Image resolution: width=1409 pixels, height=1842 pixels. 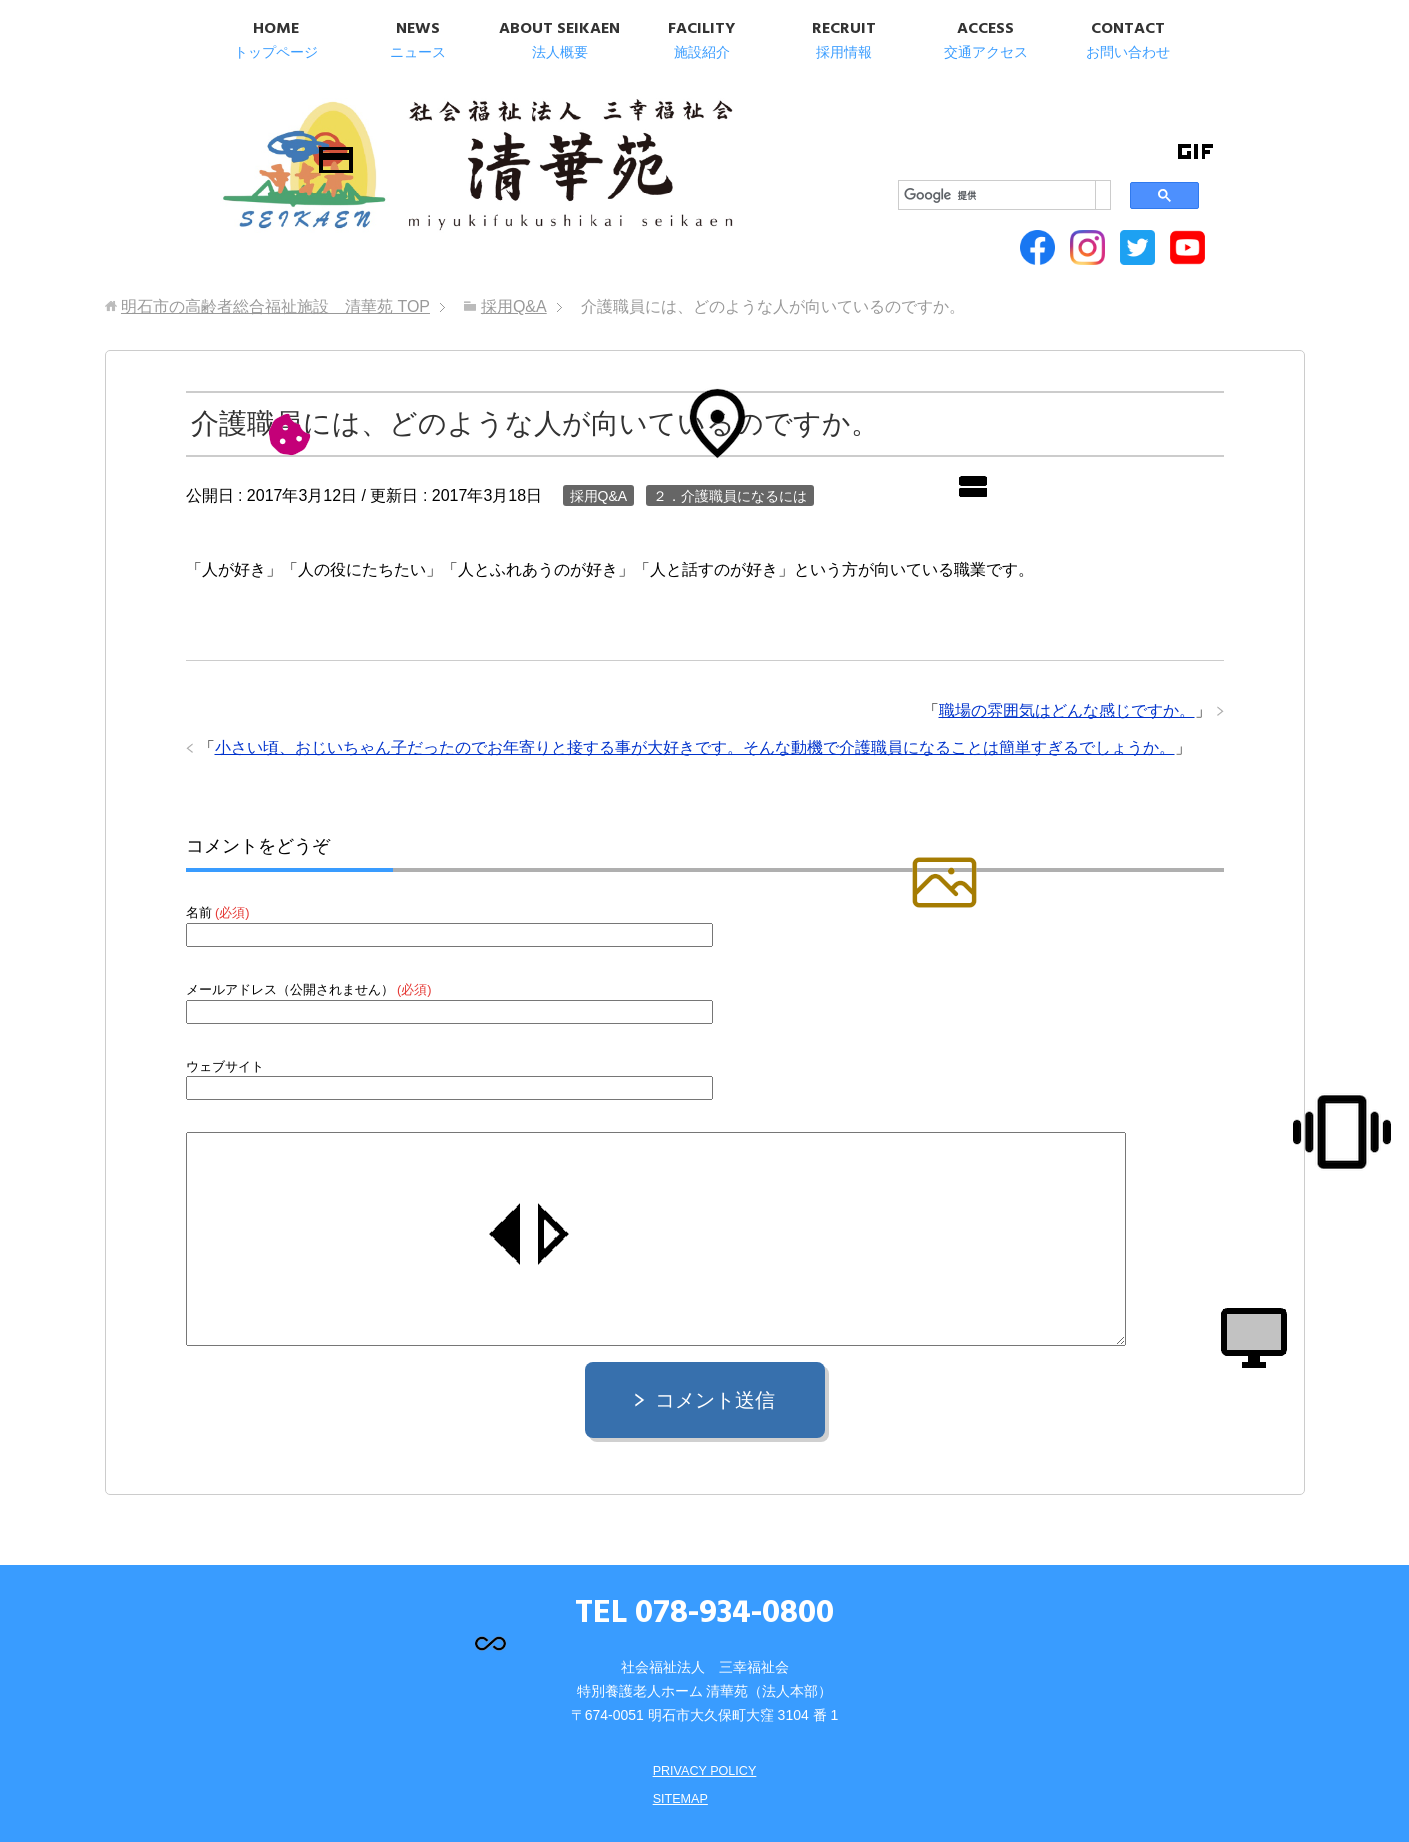 I want to click on manage cookie preferences and privacy settings, so click(x=289, y=434).